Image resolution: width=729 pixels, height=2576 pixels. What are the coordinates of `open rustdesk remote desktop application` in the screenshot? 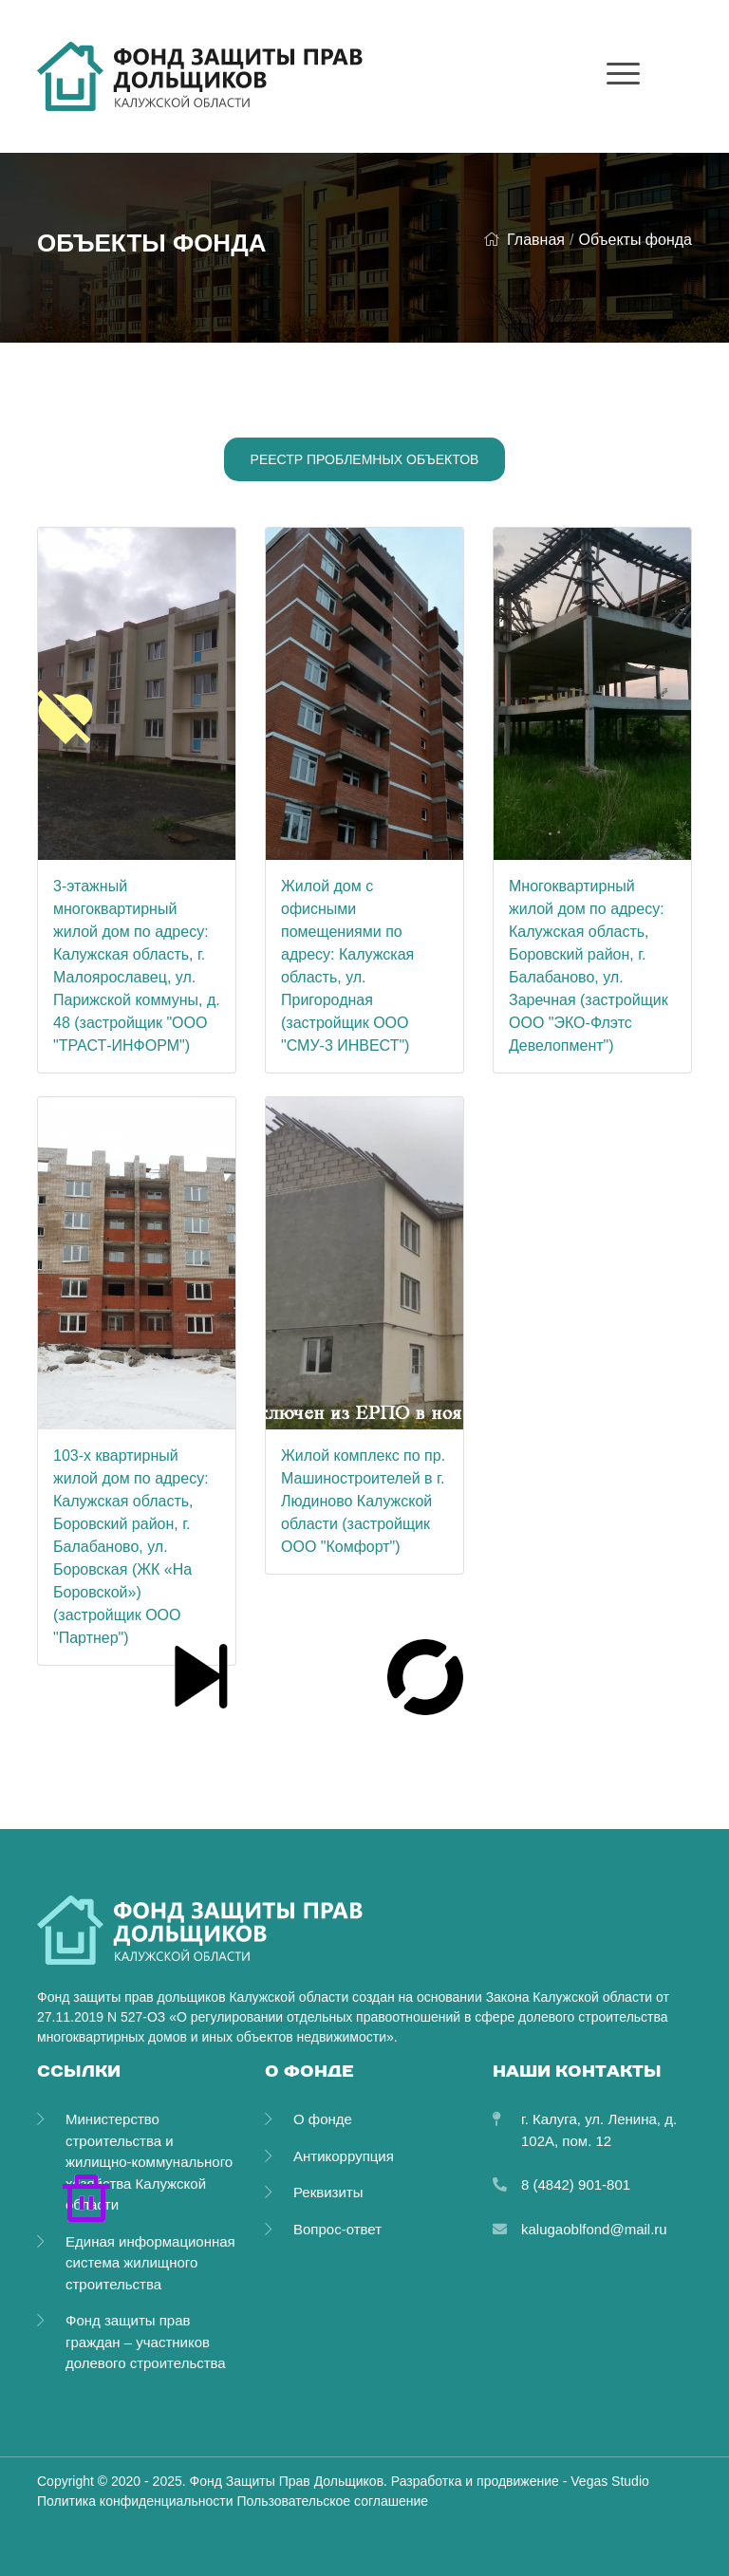 It's located at (425, 1677).